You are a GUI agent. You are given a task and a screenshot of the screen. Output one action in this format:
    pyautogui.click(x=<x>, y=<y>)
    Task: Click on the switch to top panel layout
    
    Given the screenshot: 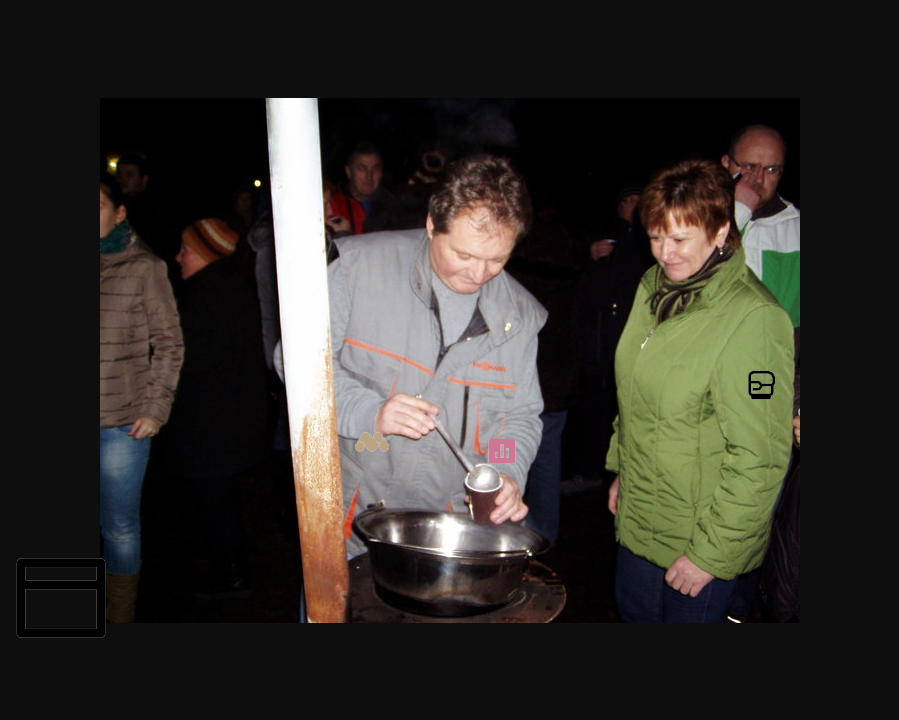 What is the action you would take?
    pyautogui.click(x=61, y=598)
    